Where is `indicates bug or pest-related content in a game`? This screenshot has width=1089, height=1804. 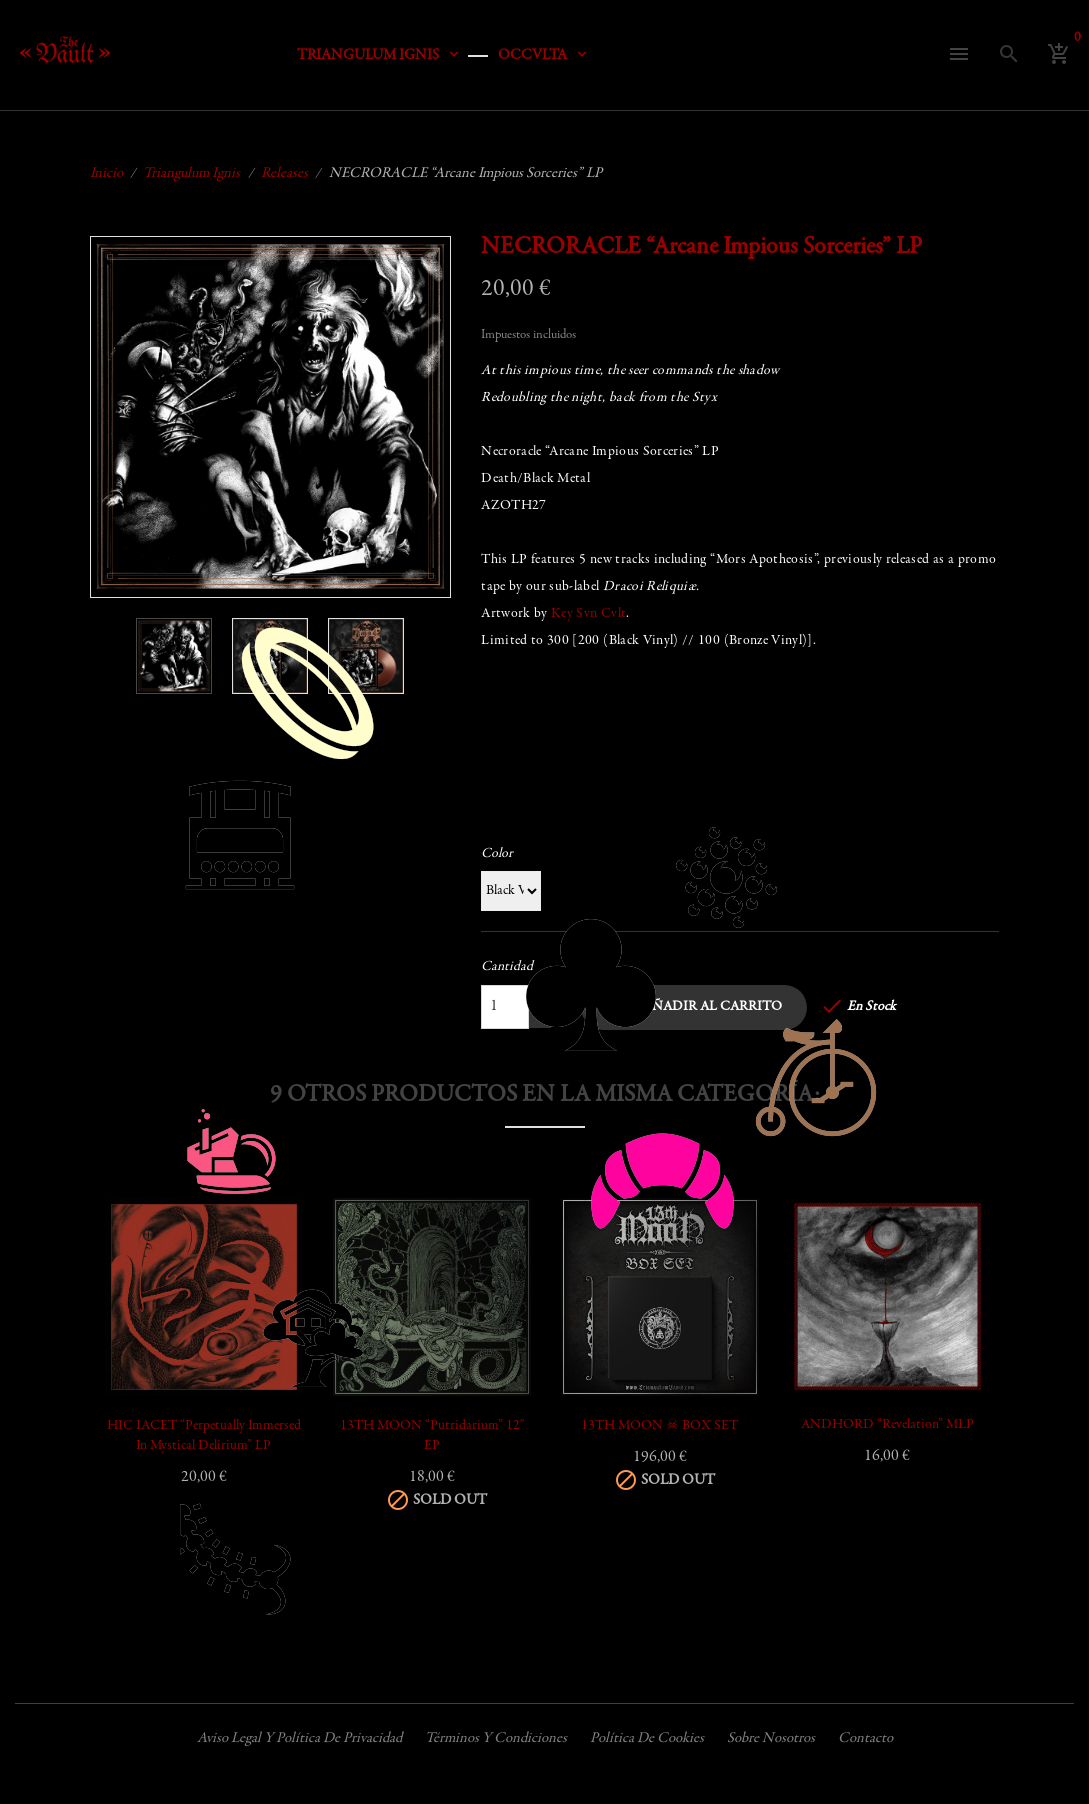 indicates bug or pest-related content in a game is located at coordinates (235, 1559).